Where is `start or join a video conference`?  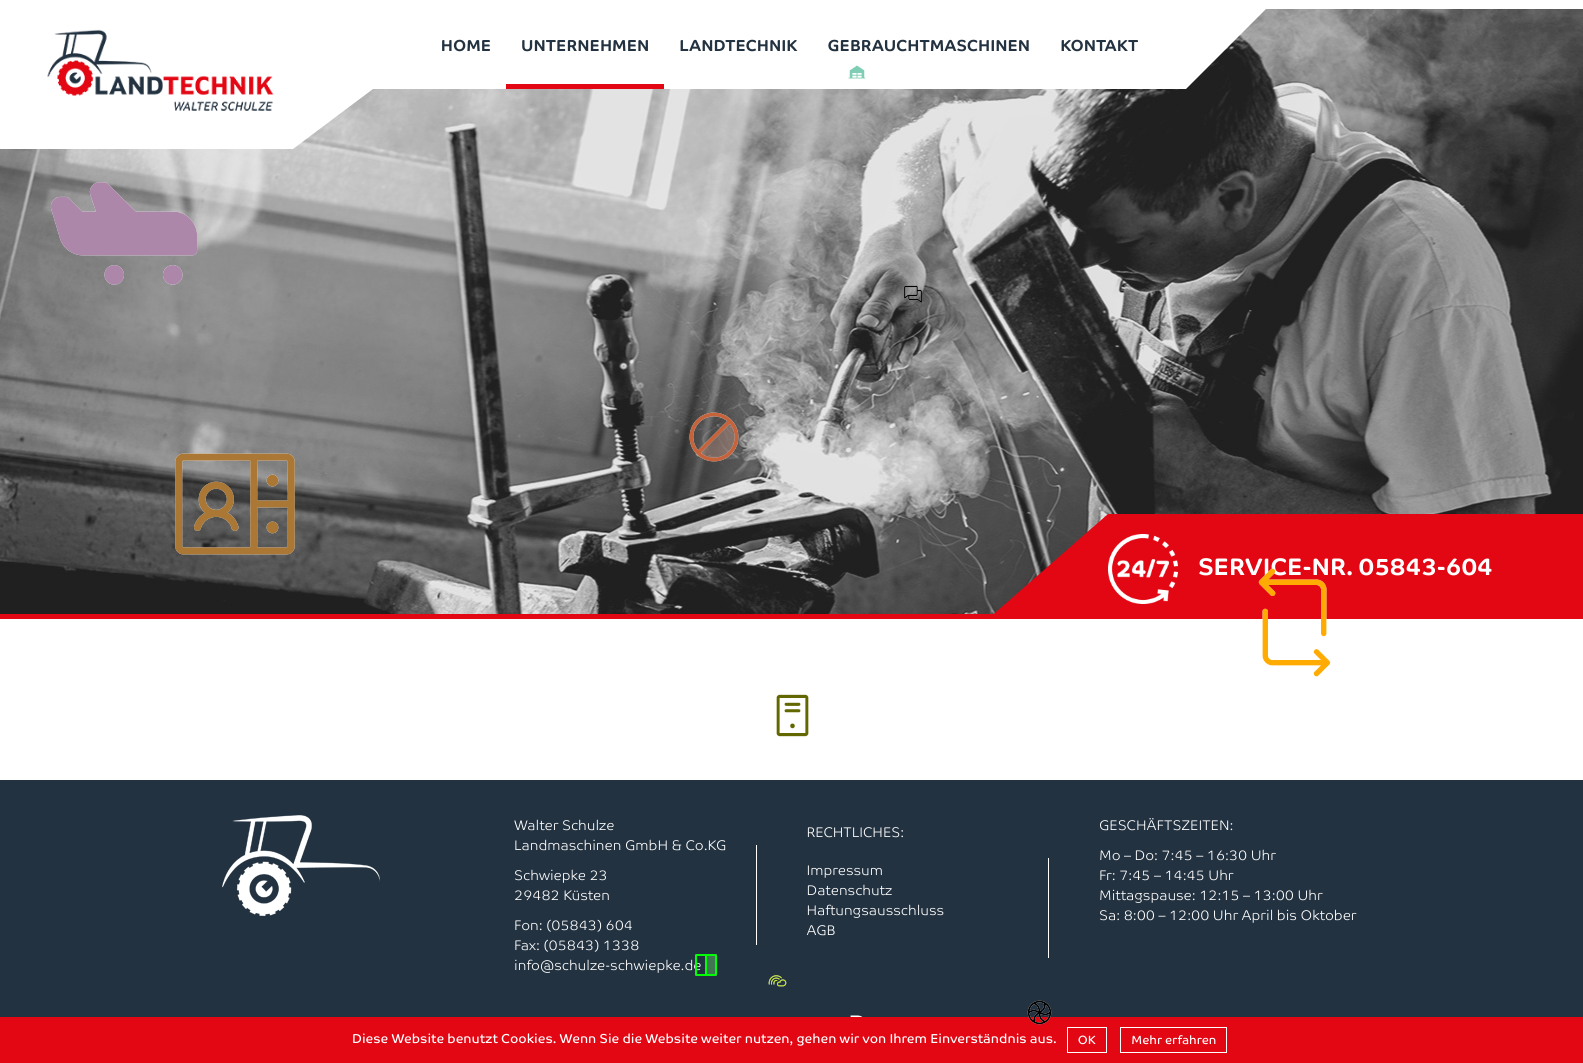
start or join a video conference is located at coordinates (235, 504).